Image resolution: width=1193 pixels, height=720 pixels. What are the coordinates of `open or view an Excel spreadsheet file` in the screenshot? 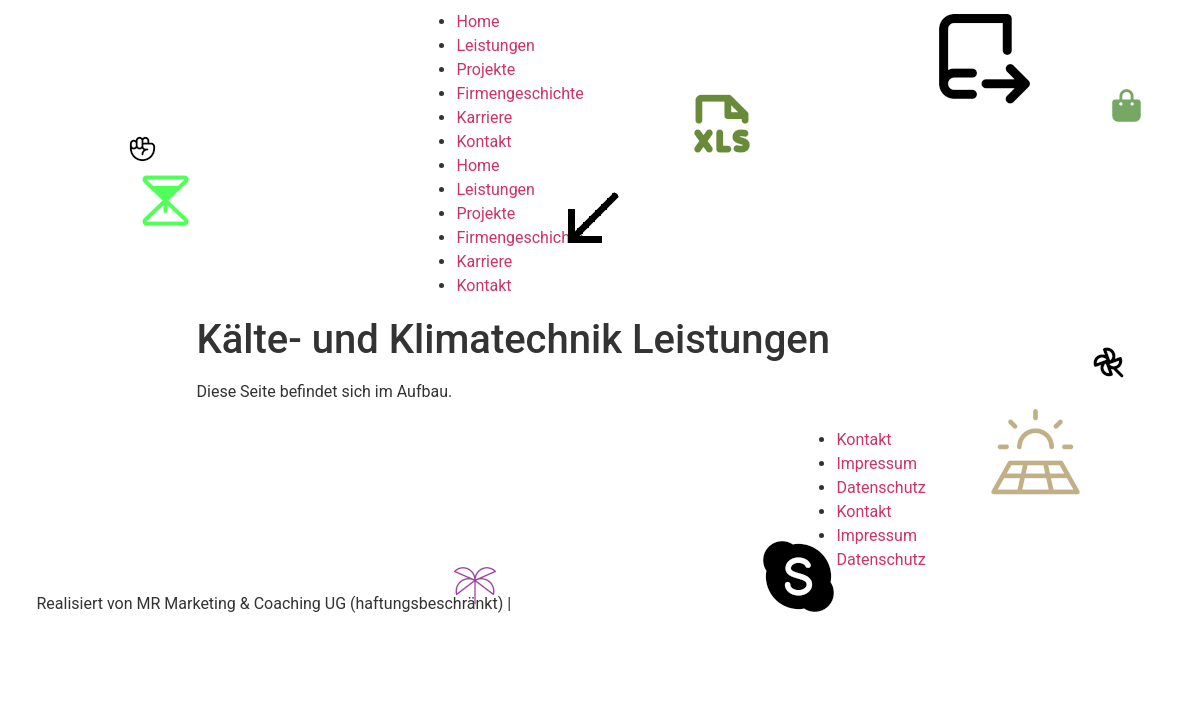 It's located at (722, 126).